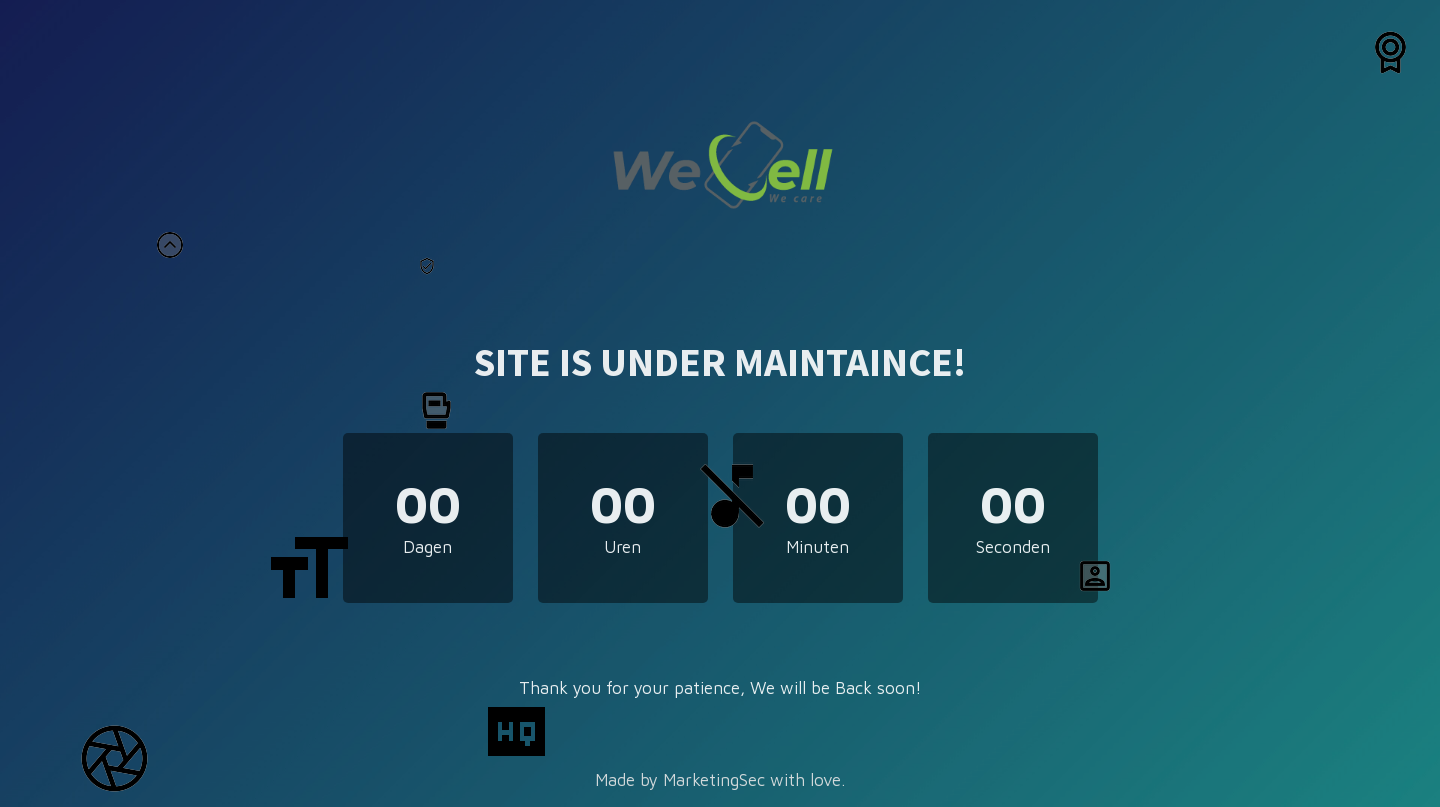 This screenshot has height=807, width=1440. Describe the element at coordinates (436, 410) in the screenshot. I see `access mixed martial arts or boxing content` at that location.